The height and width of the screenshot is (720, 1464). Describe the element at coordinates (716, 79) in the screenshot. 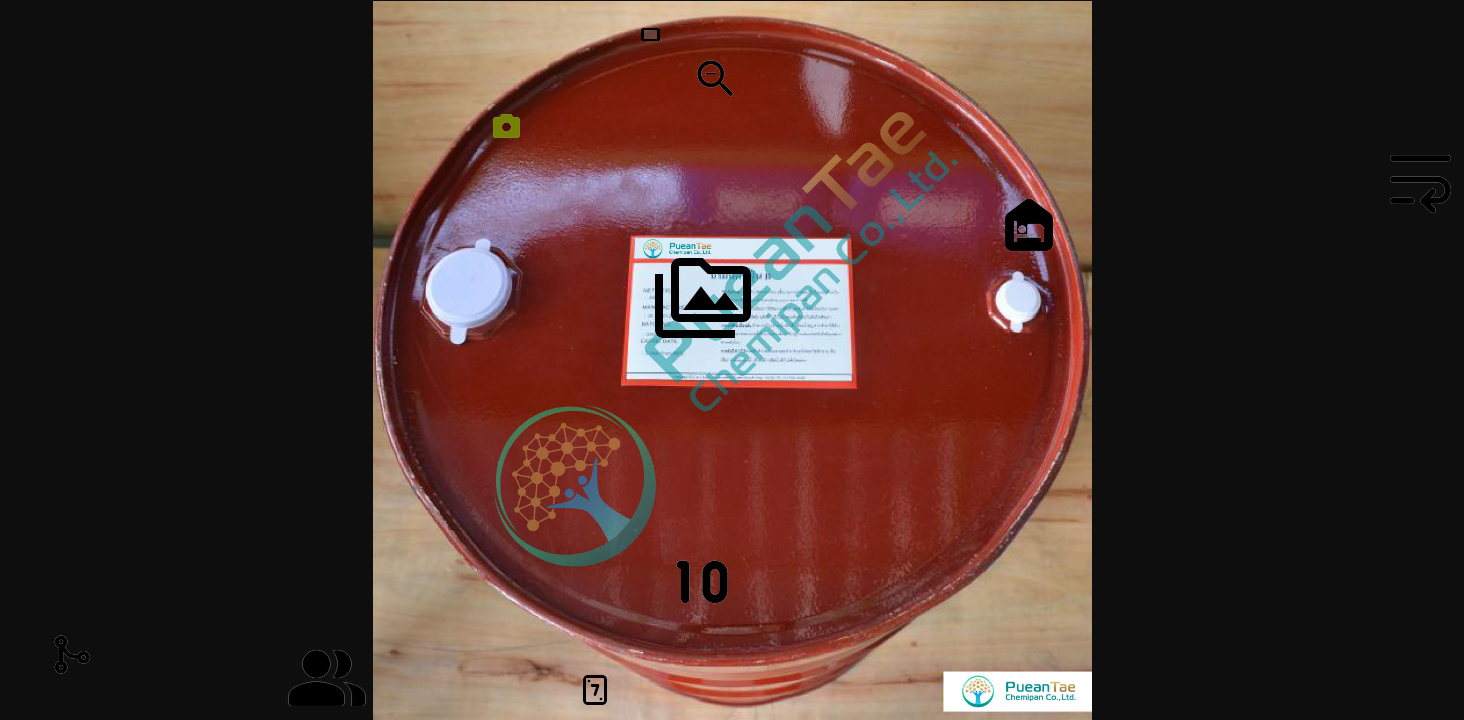

I see `zoom out to see more of the view` at that location.